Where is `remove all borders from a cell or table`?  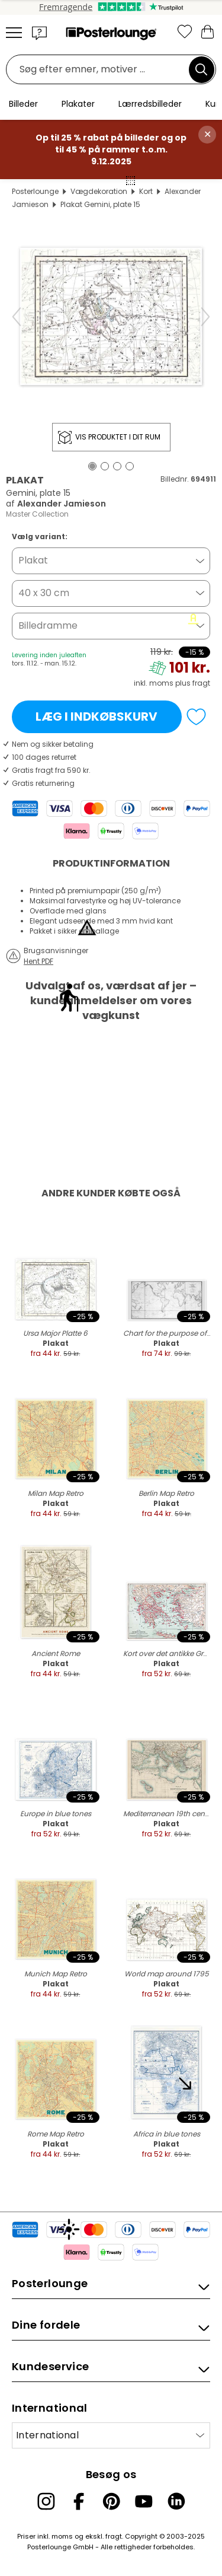 remove all borders from a cell or table is located at coordinates (130, 180).